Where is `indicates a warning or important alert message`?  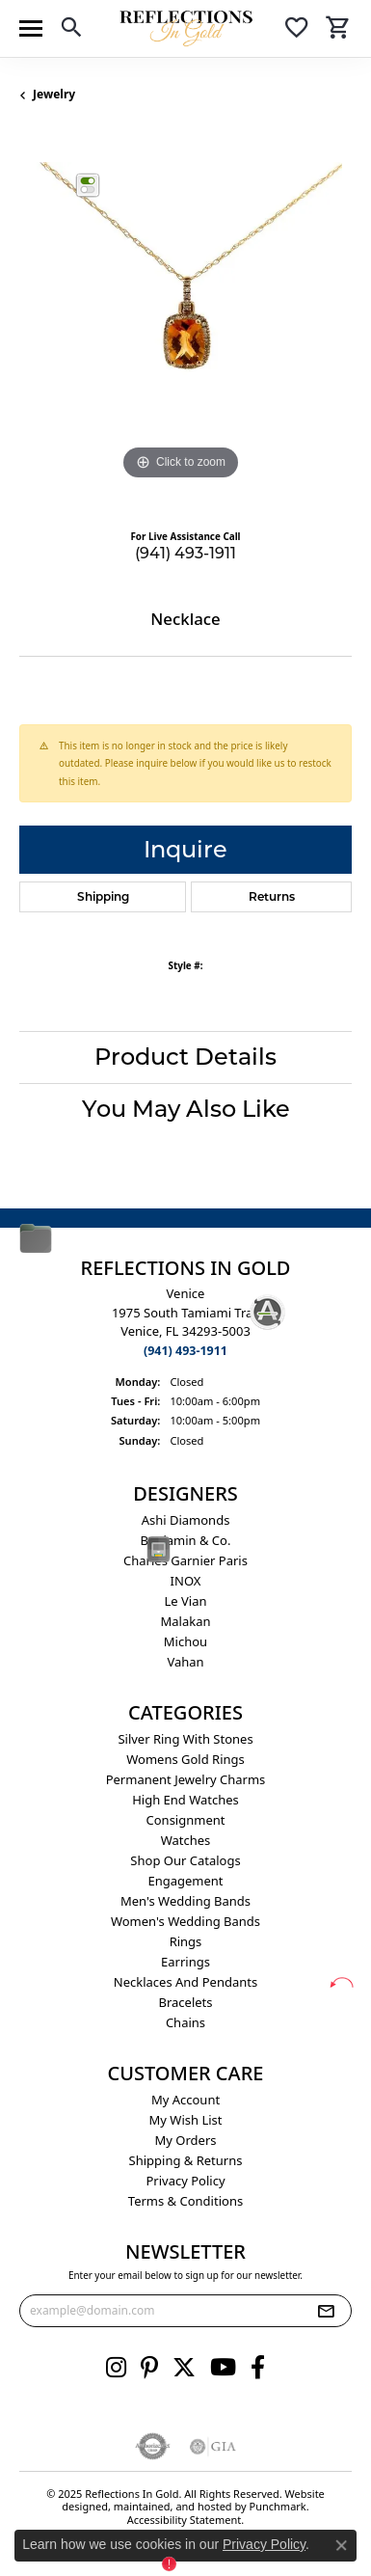
indicates a warning or important alert message is located at coordinates (169, 2563).